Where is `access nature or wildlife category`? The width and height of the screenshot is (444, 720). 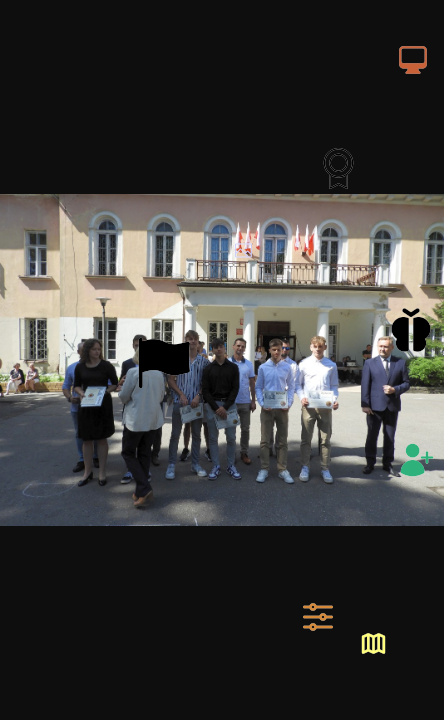
access nature or wildlife category is located at coordinates (411, 330).